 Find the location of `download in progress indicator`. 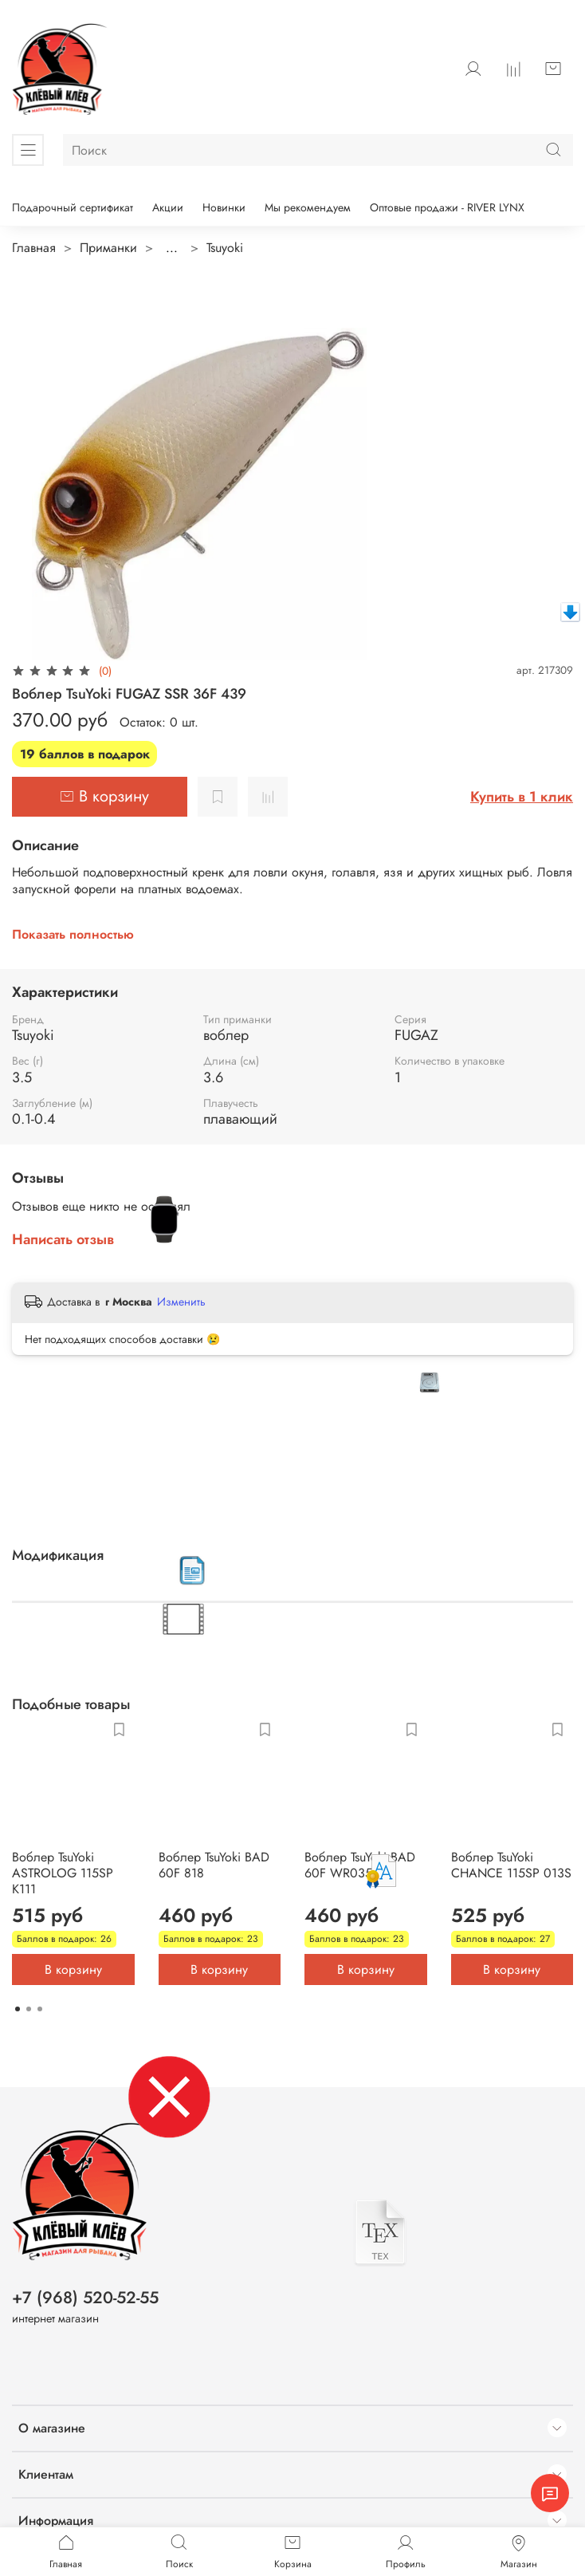

download in progress indicator is located at coordinates (555, 597).